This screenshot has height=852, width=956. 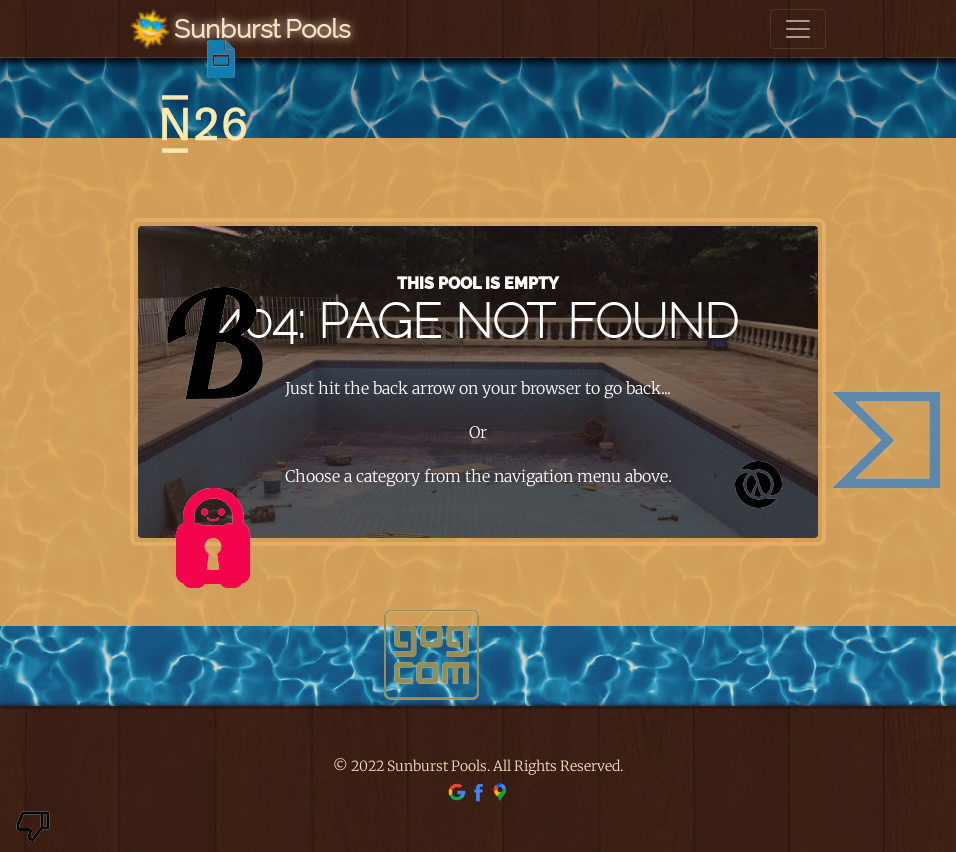 What do you see at coordinates (758, 484) in the screenshot?
I see `clojure programming language logo` at bounding box center [758, 484].